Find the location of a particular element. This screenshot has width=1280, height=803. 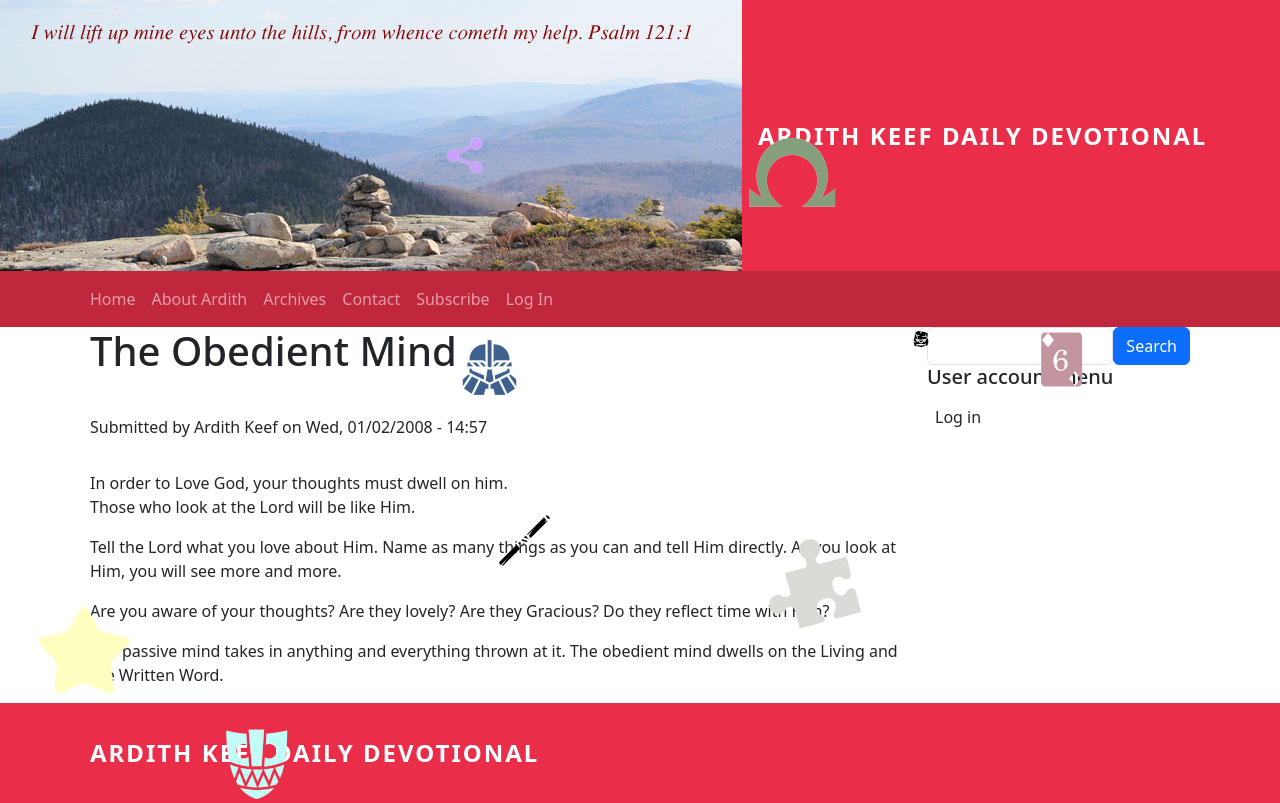

access plugins or extensions is located at coordinates (815, 584).